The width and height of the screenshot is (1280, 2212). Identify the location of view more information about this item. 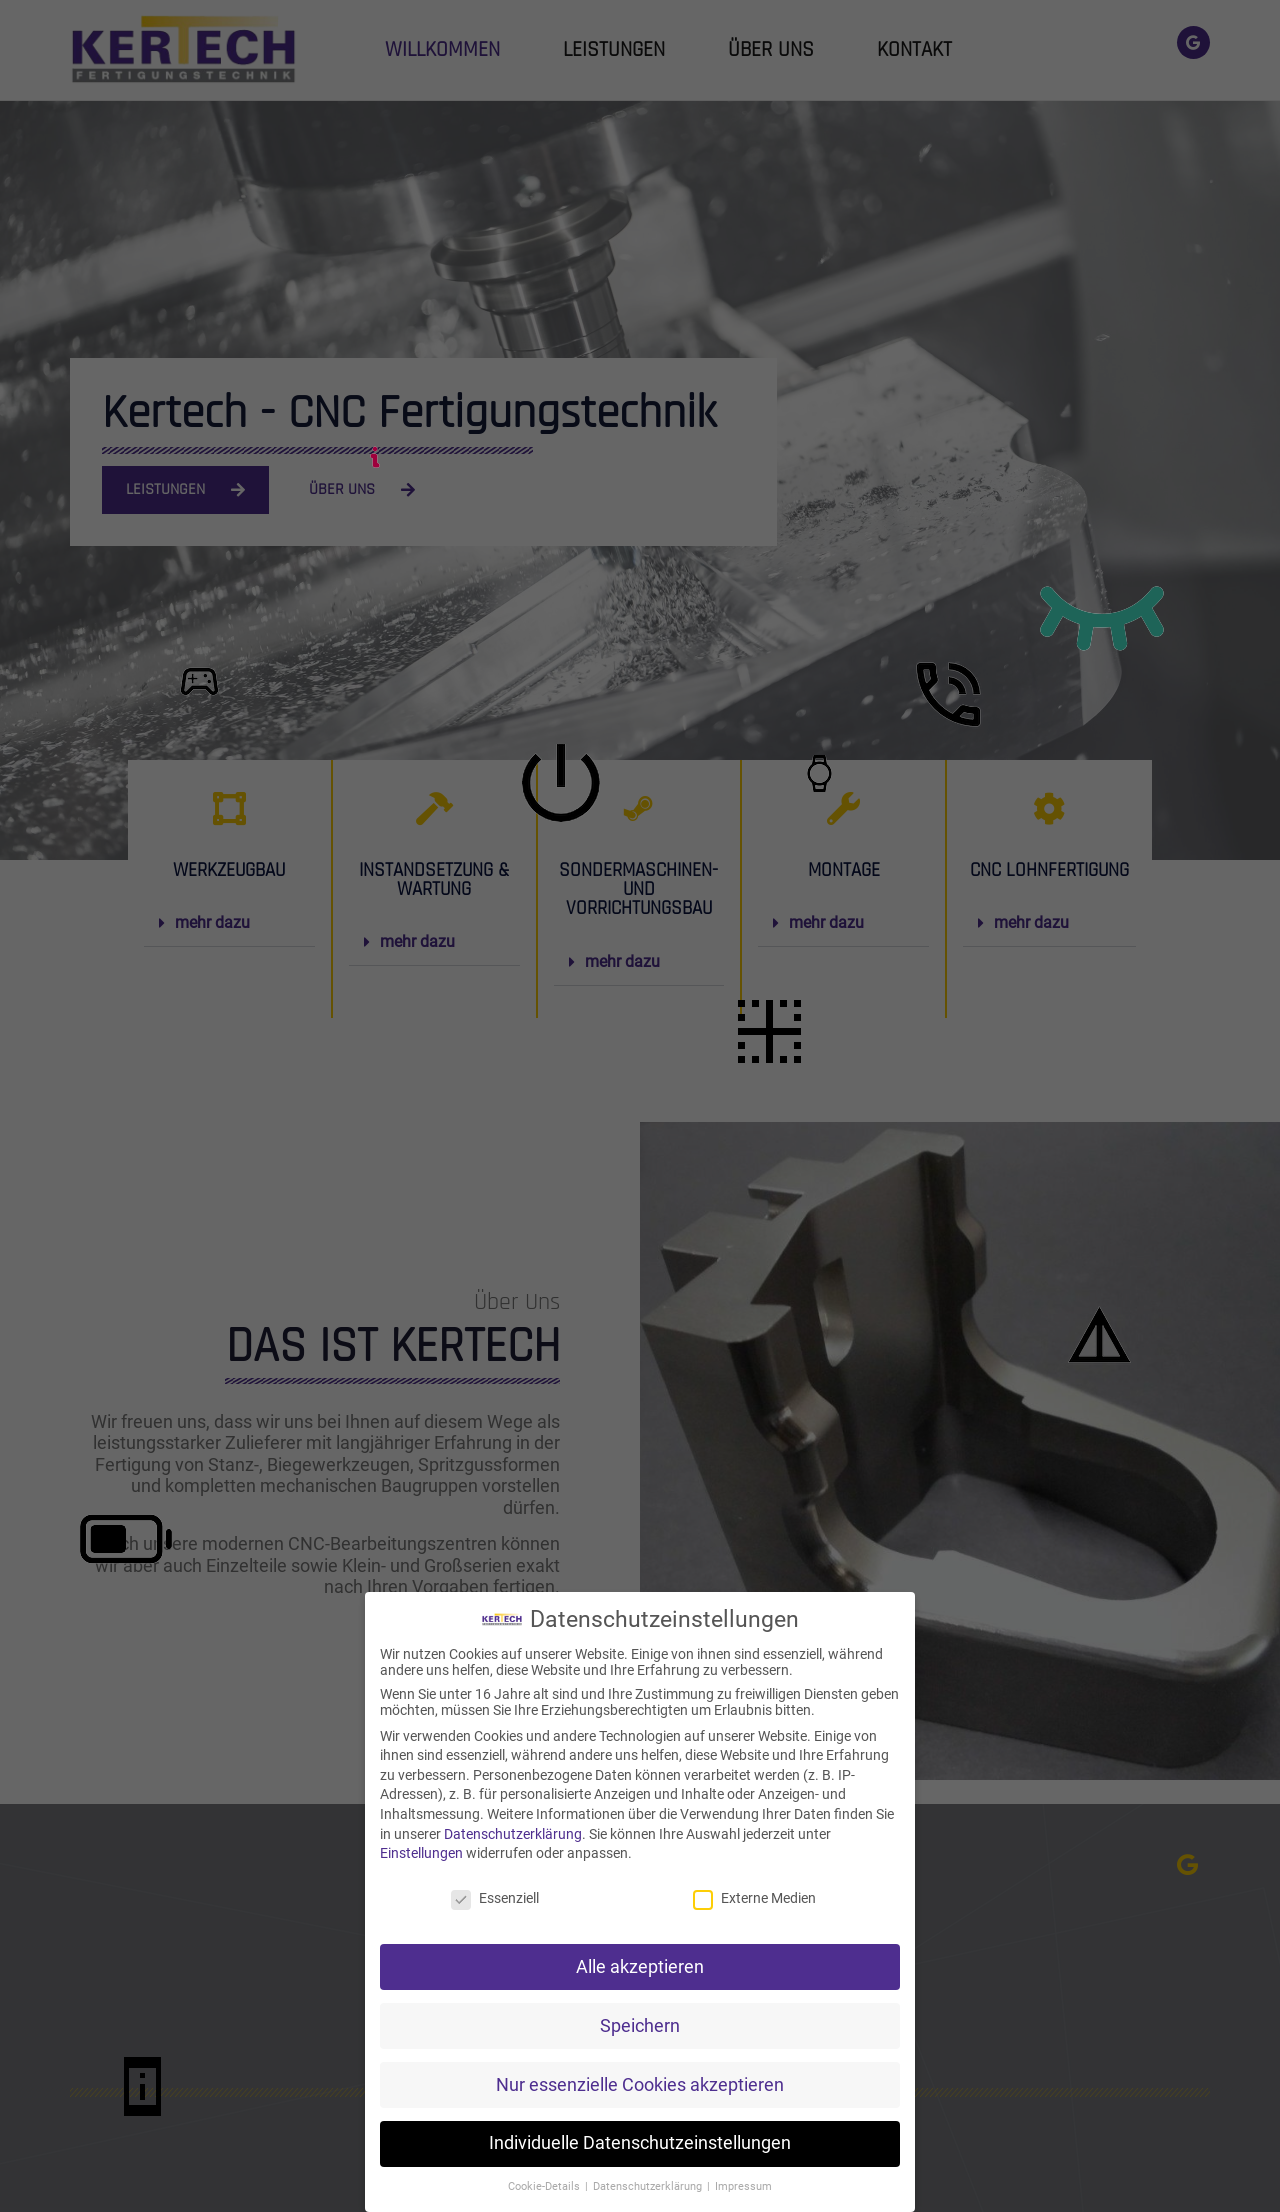
(375, 456).